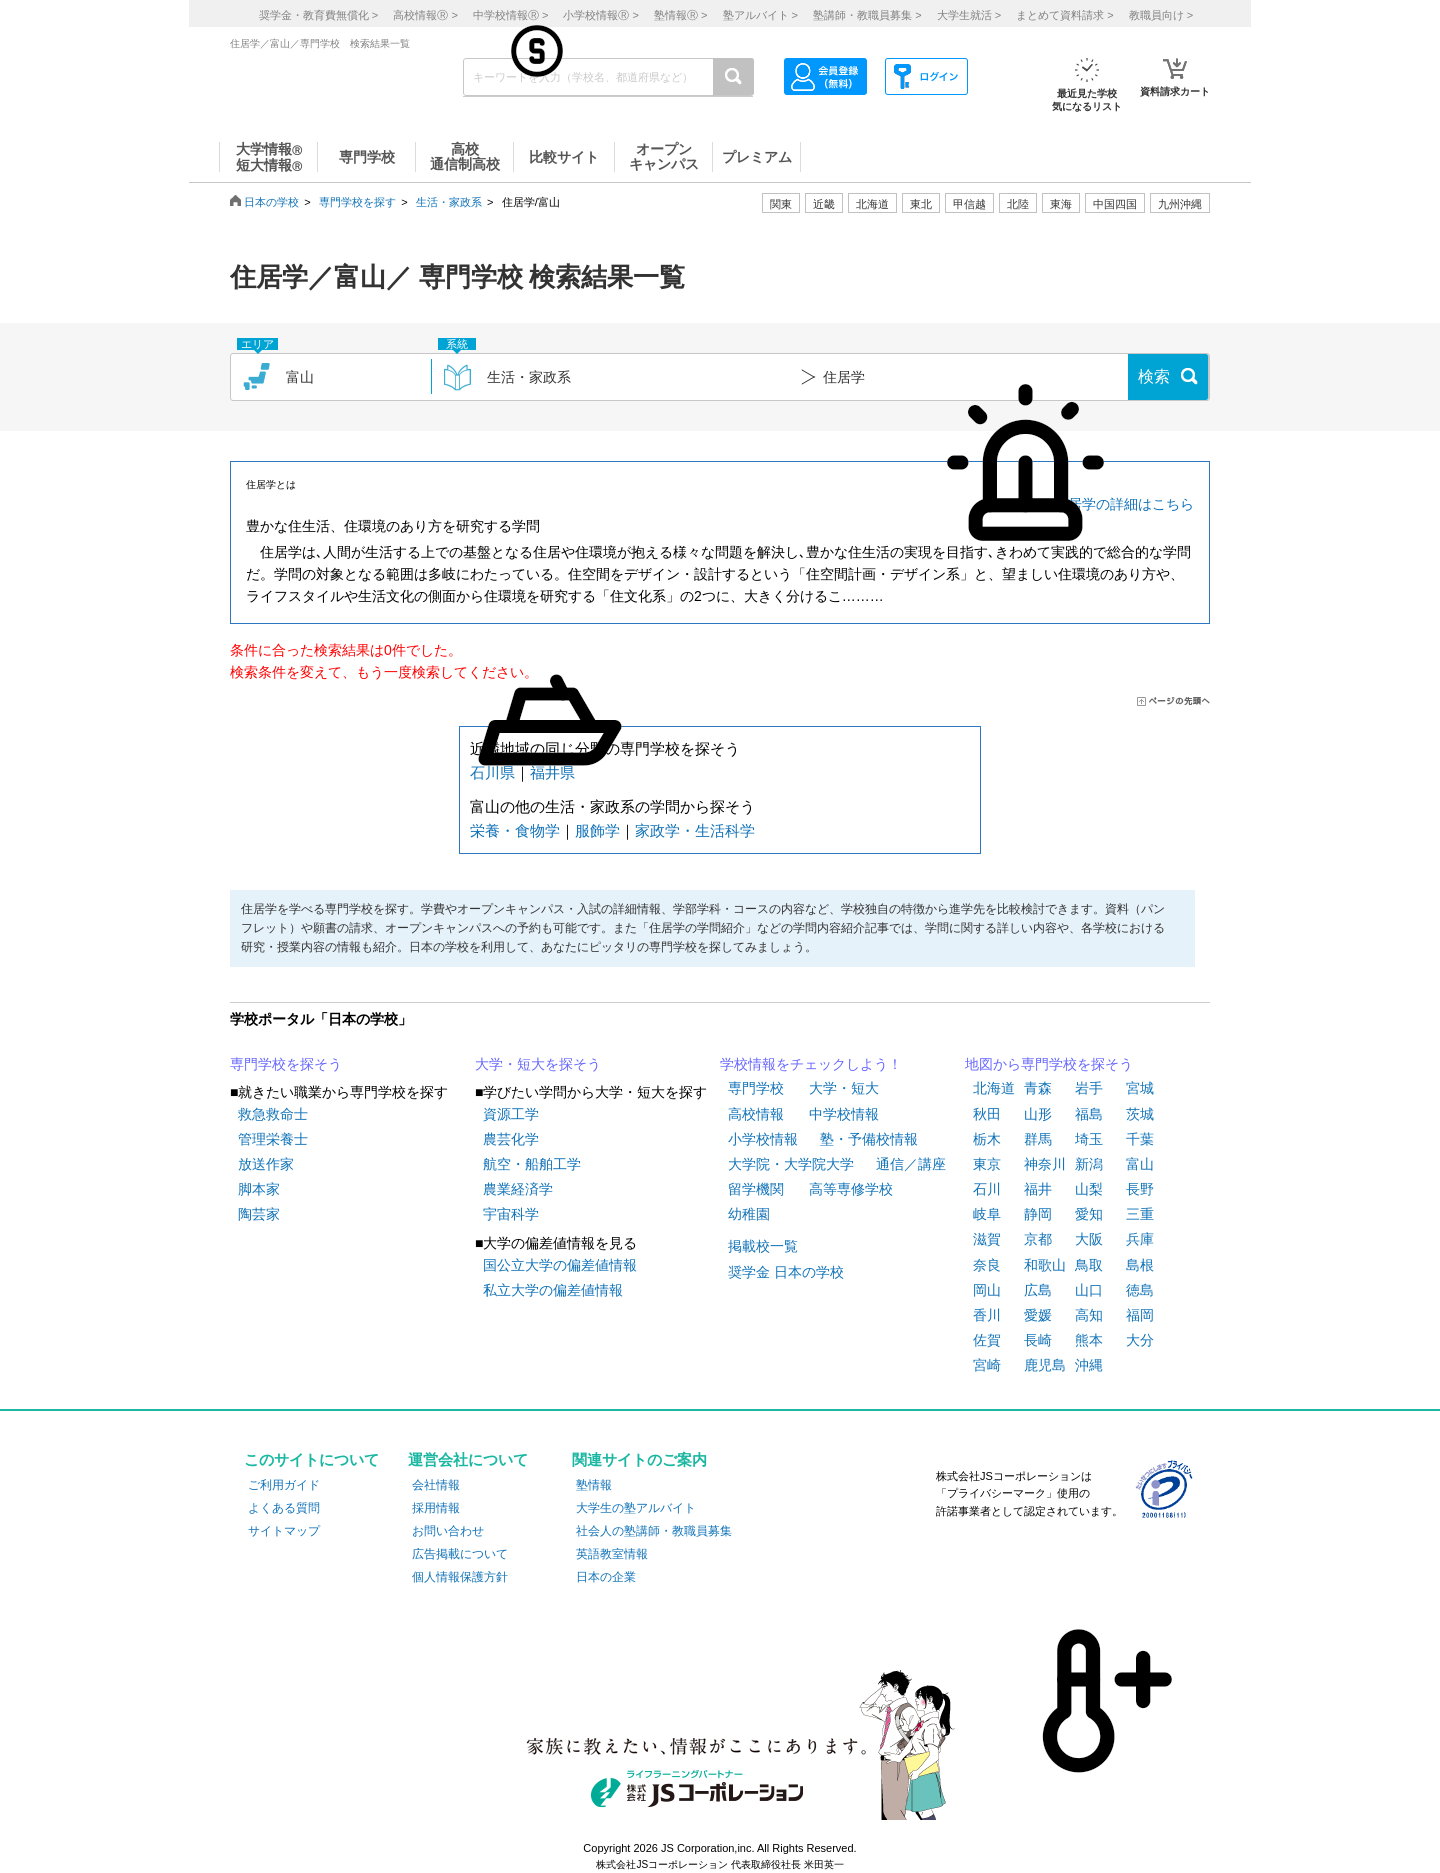  I want to click on trigger an emergency alert, so click(1025, 462).